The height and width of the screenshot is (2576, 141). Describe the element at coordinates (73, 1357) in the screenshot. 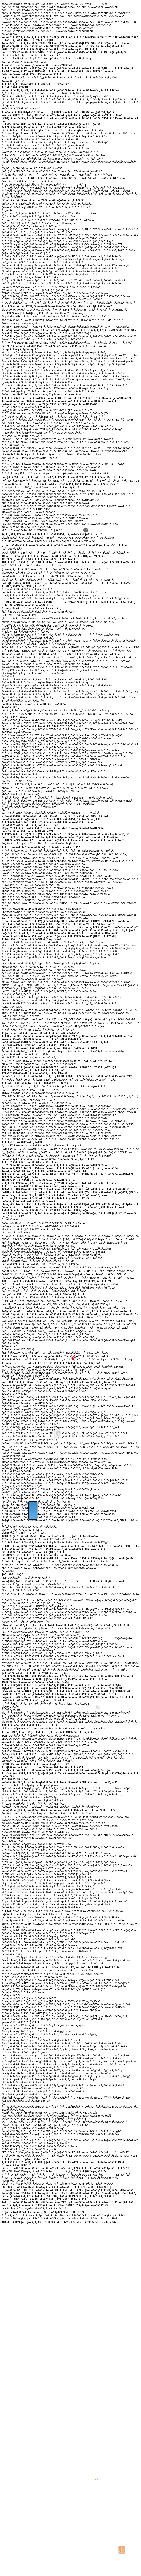

I see `cancel or abort current action` at that location.